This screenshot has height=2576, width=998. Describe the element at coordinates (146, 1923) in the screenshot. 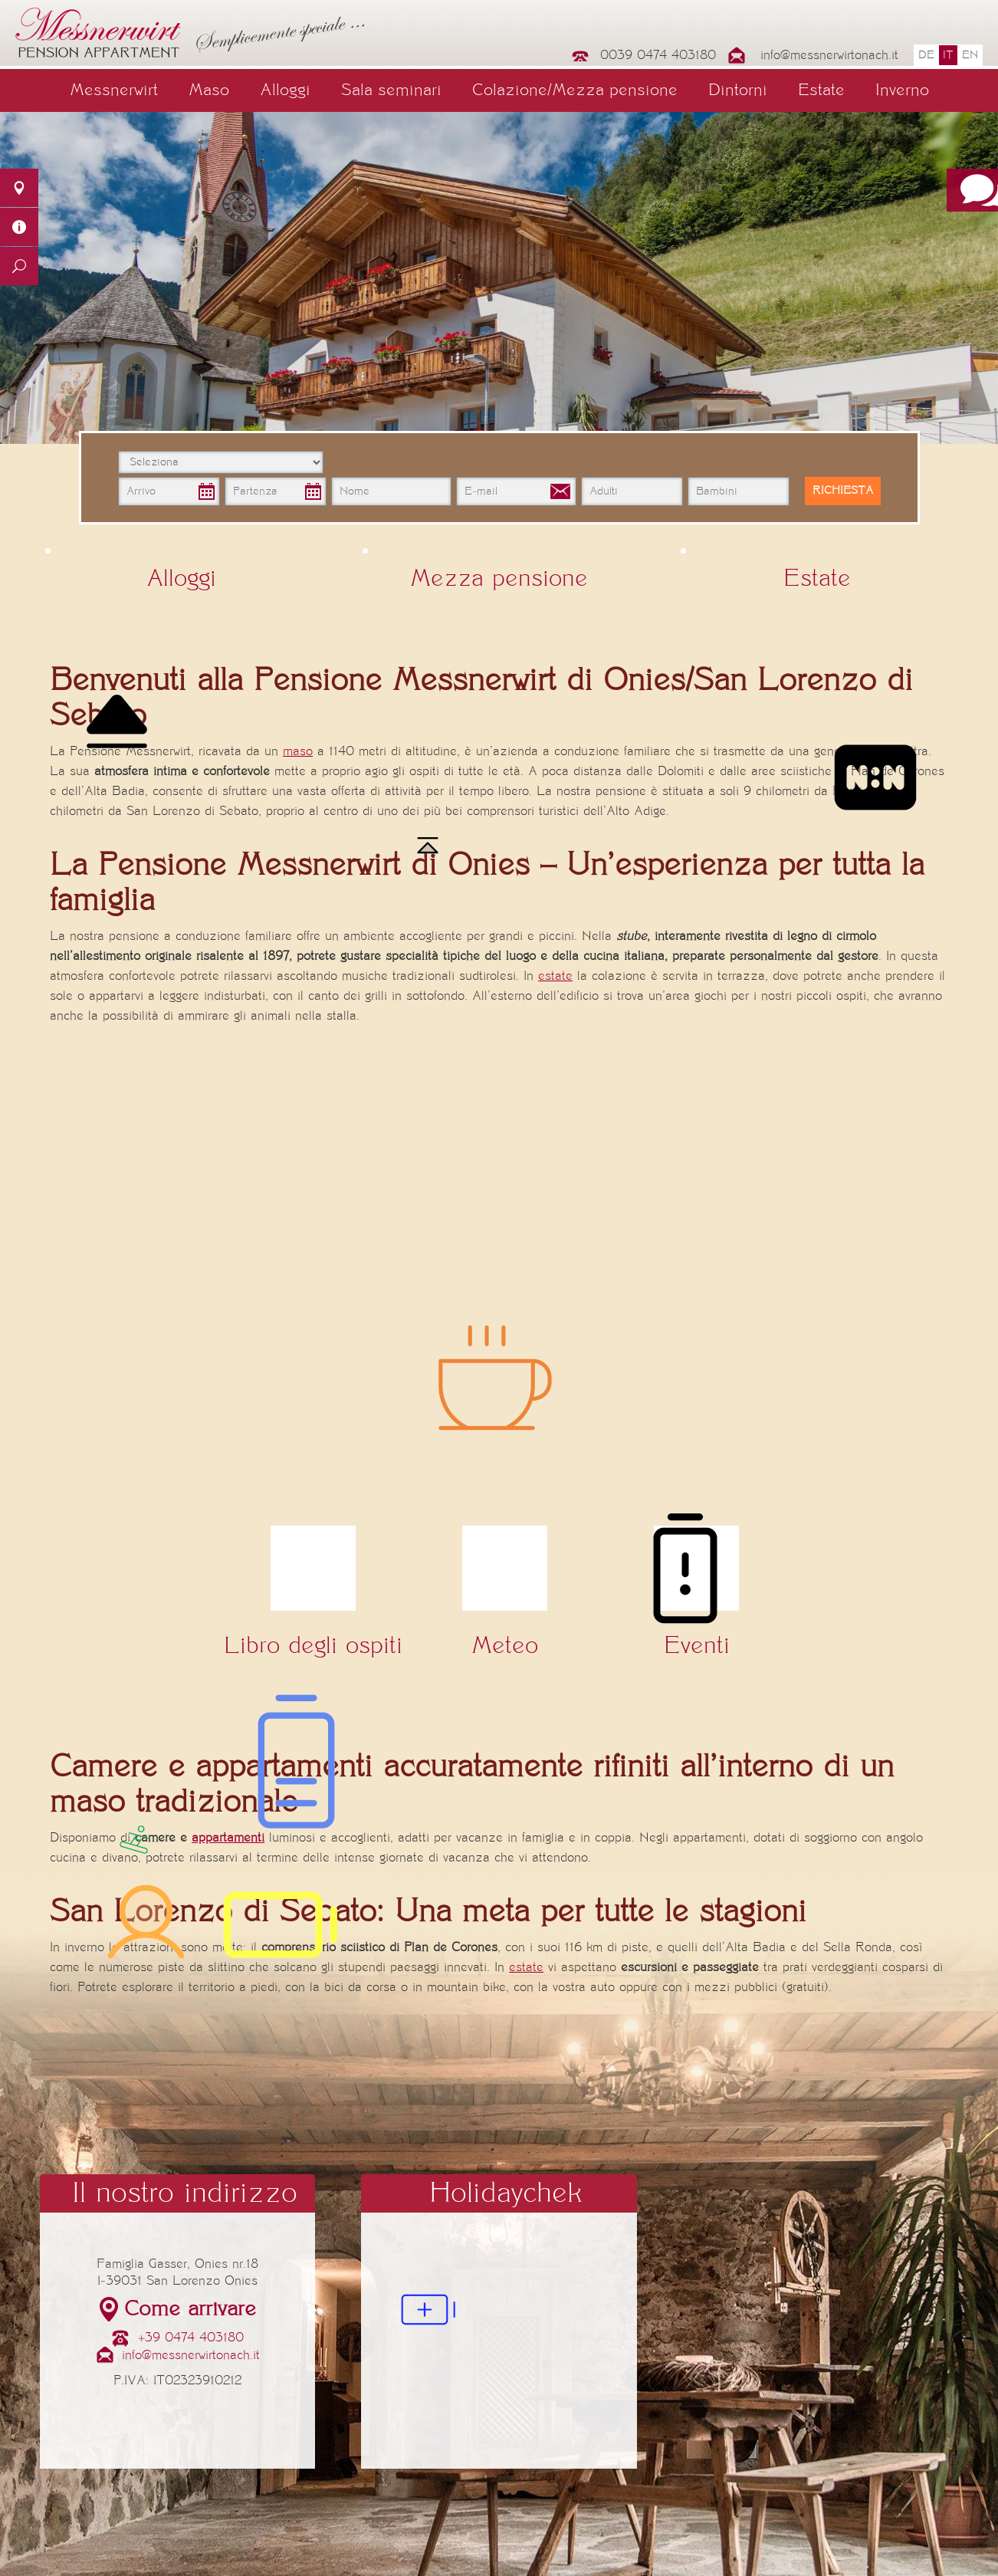

I see `view your profile` at that location.